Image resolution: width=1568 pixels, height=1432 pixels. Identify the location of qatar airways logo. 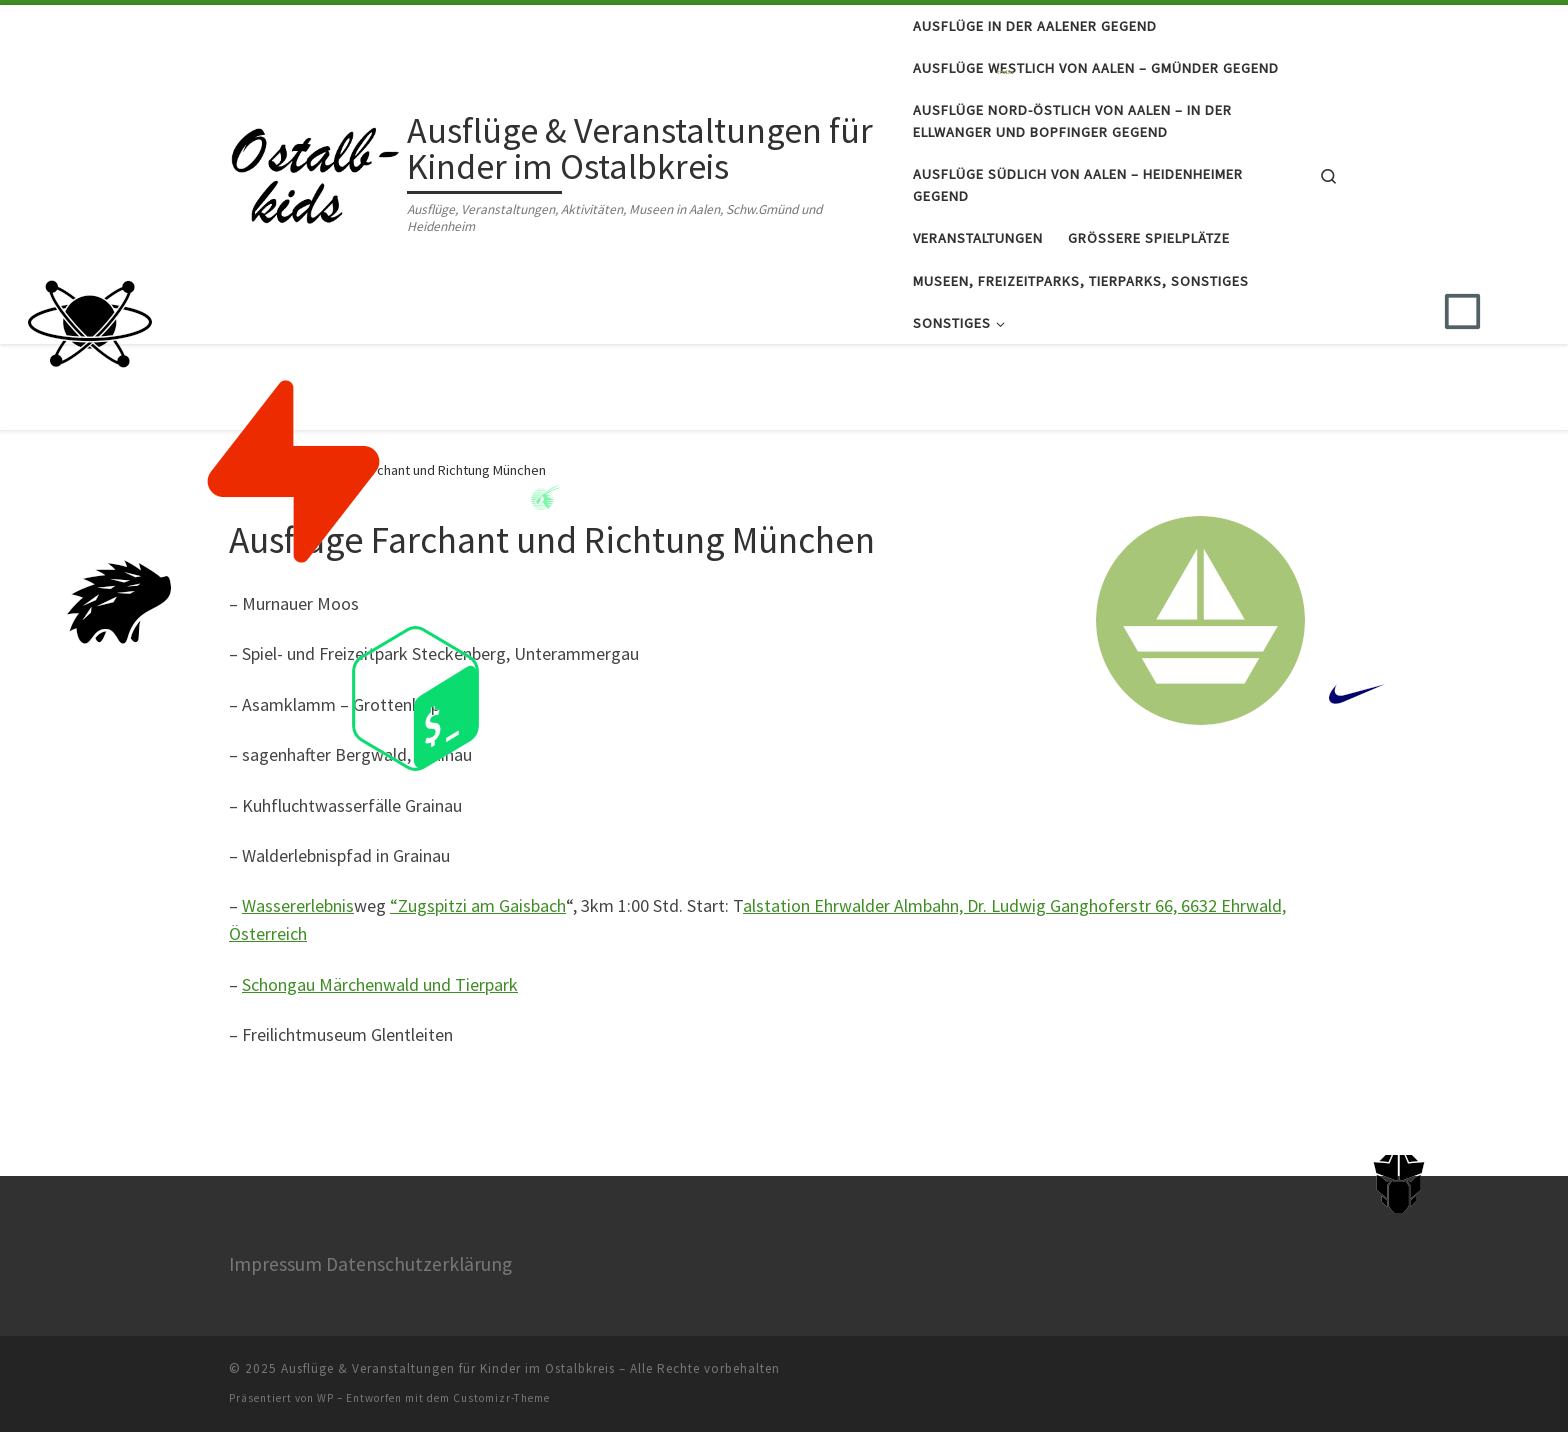
(545, 497).